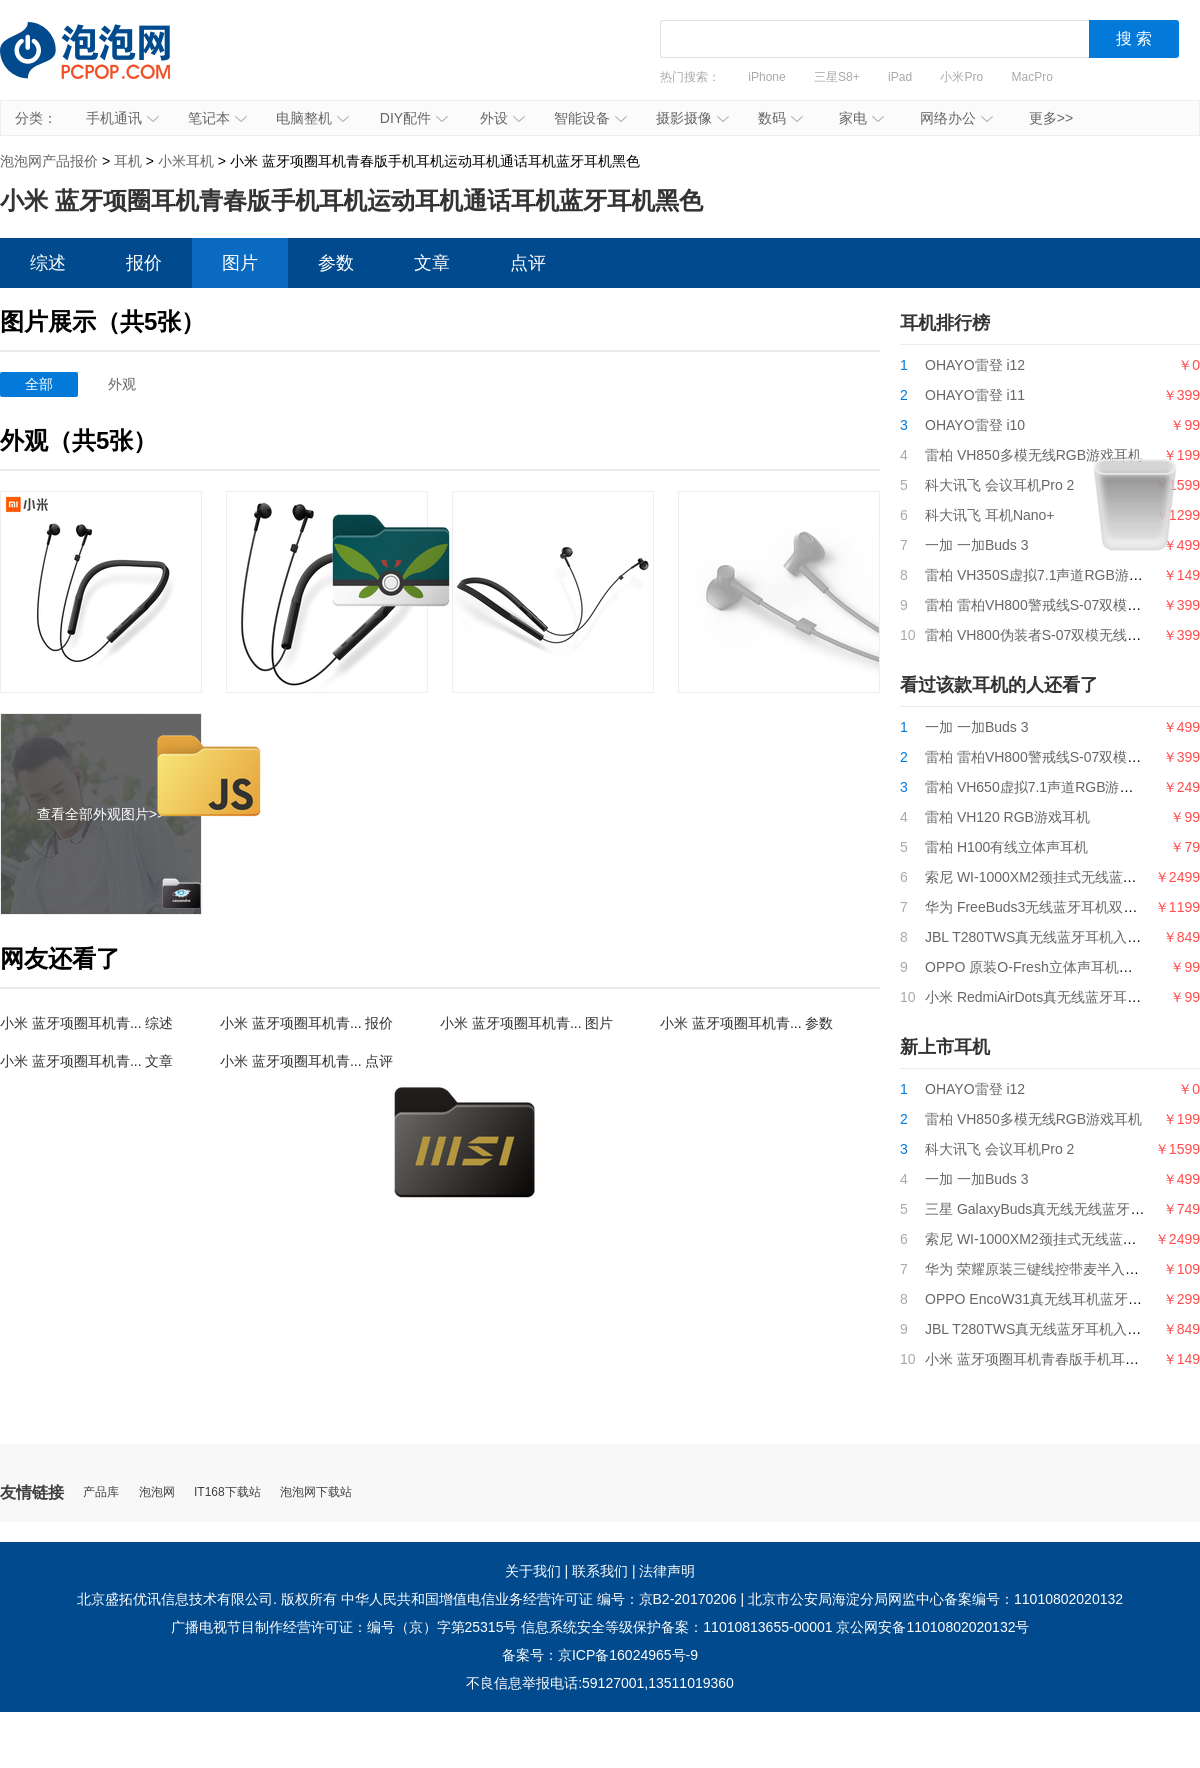 The height and width of the screenshot is (1768, 1200). What do you see at coordinates (464, 1146) in the screenshot?
I see `open MSI branded folder` at bounding box center [464, 1146].